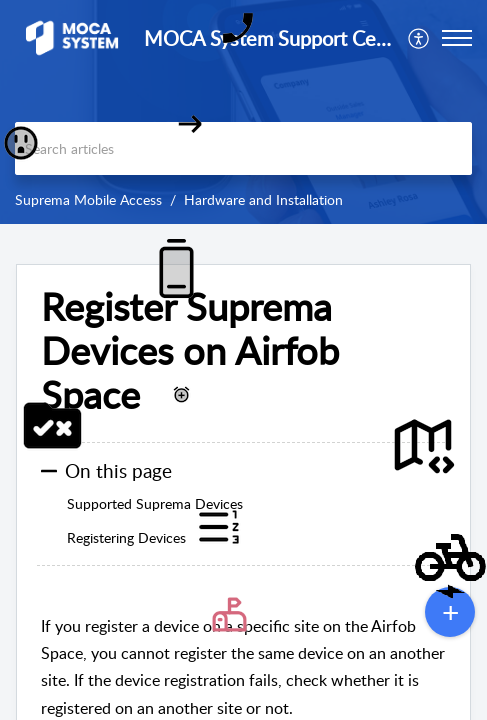  I want to click on indicates power outlet or electrical socket availability, so click(21, 143).